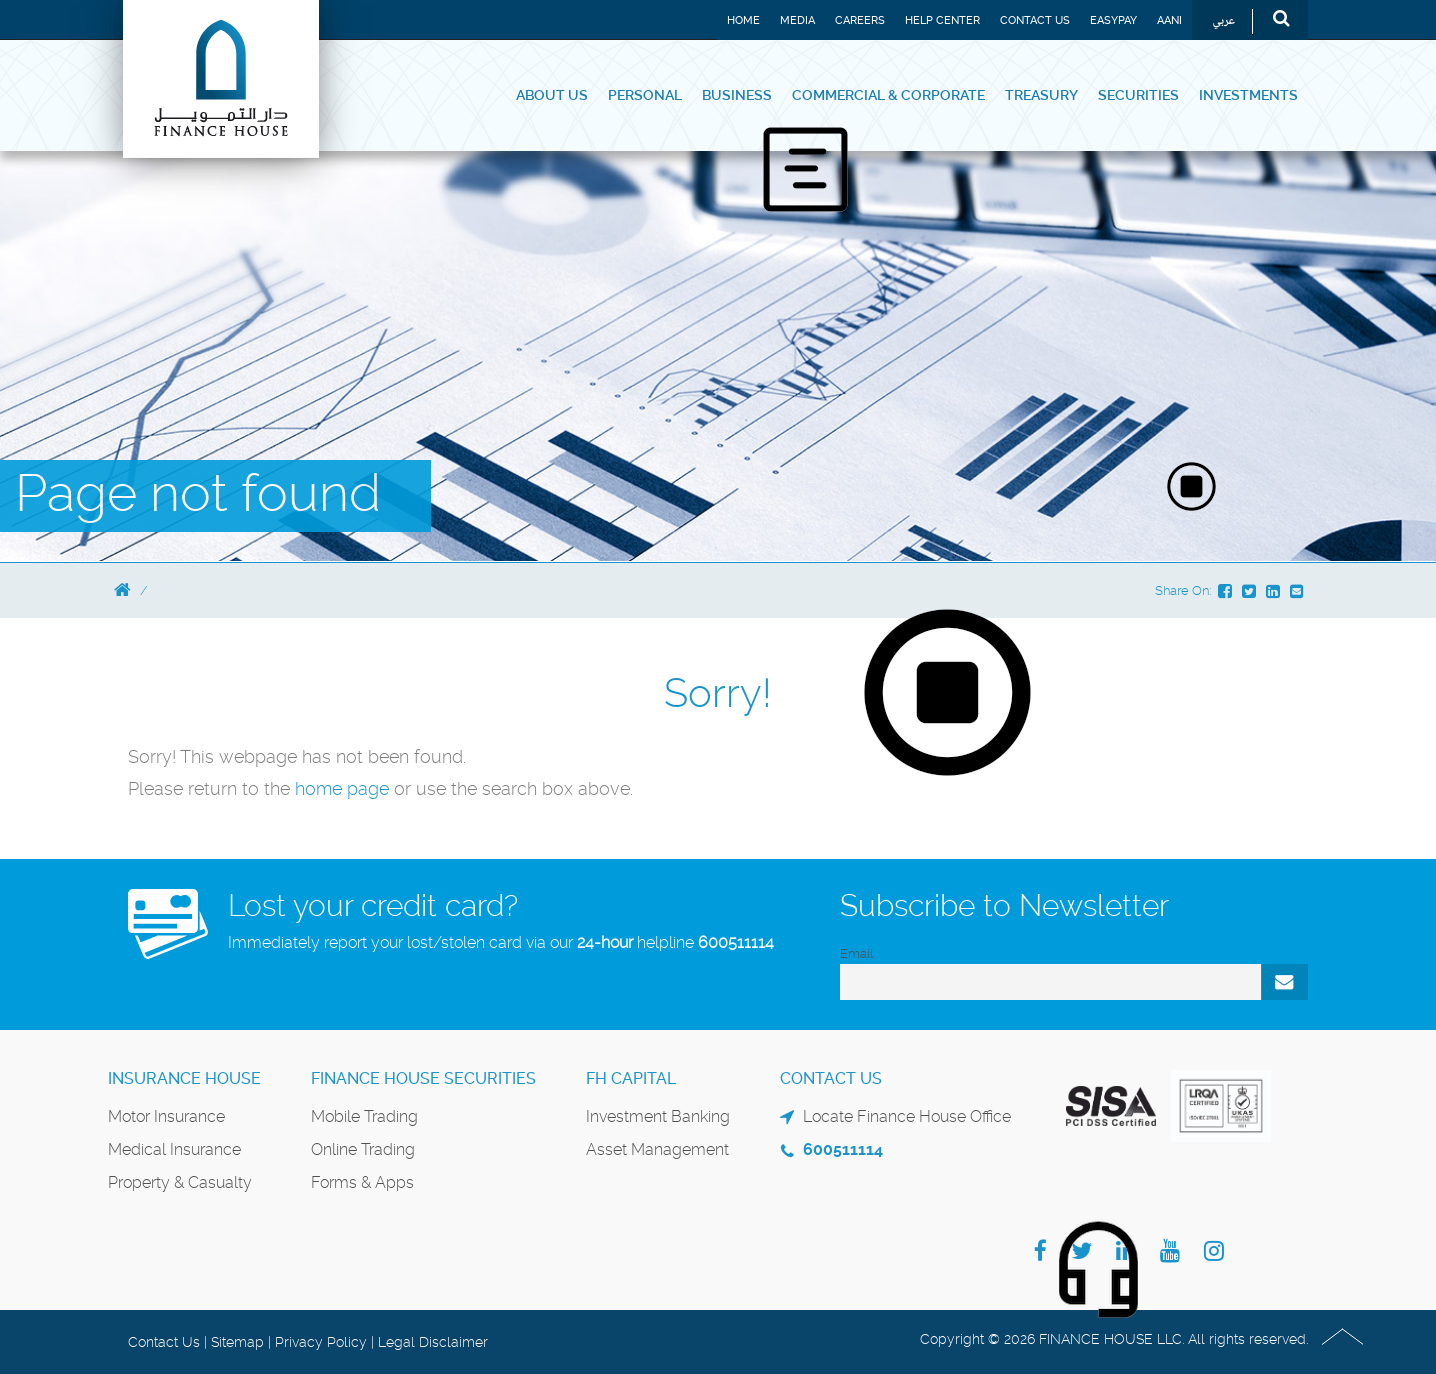 The image size is (1436, 1374). Describe the element at coordinates (805, 169) in the screenshot. I see `view project roadmap or timeline` at that location.